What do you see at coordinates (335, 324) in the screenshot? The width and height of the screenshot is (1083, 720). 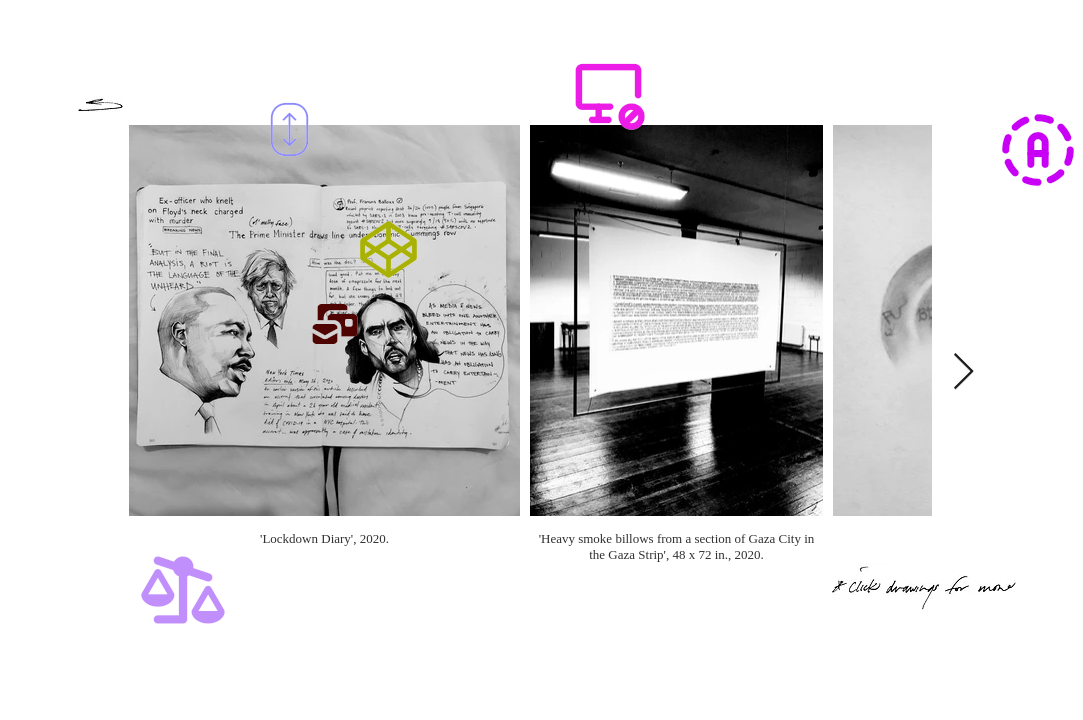 I see `access bulk mail or mass email tools` at bounding box center [335, 324].